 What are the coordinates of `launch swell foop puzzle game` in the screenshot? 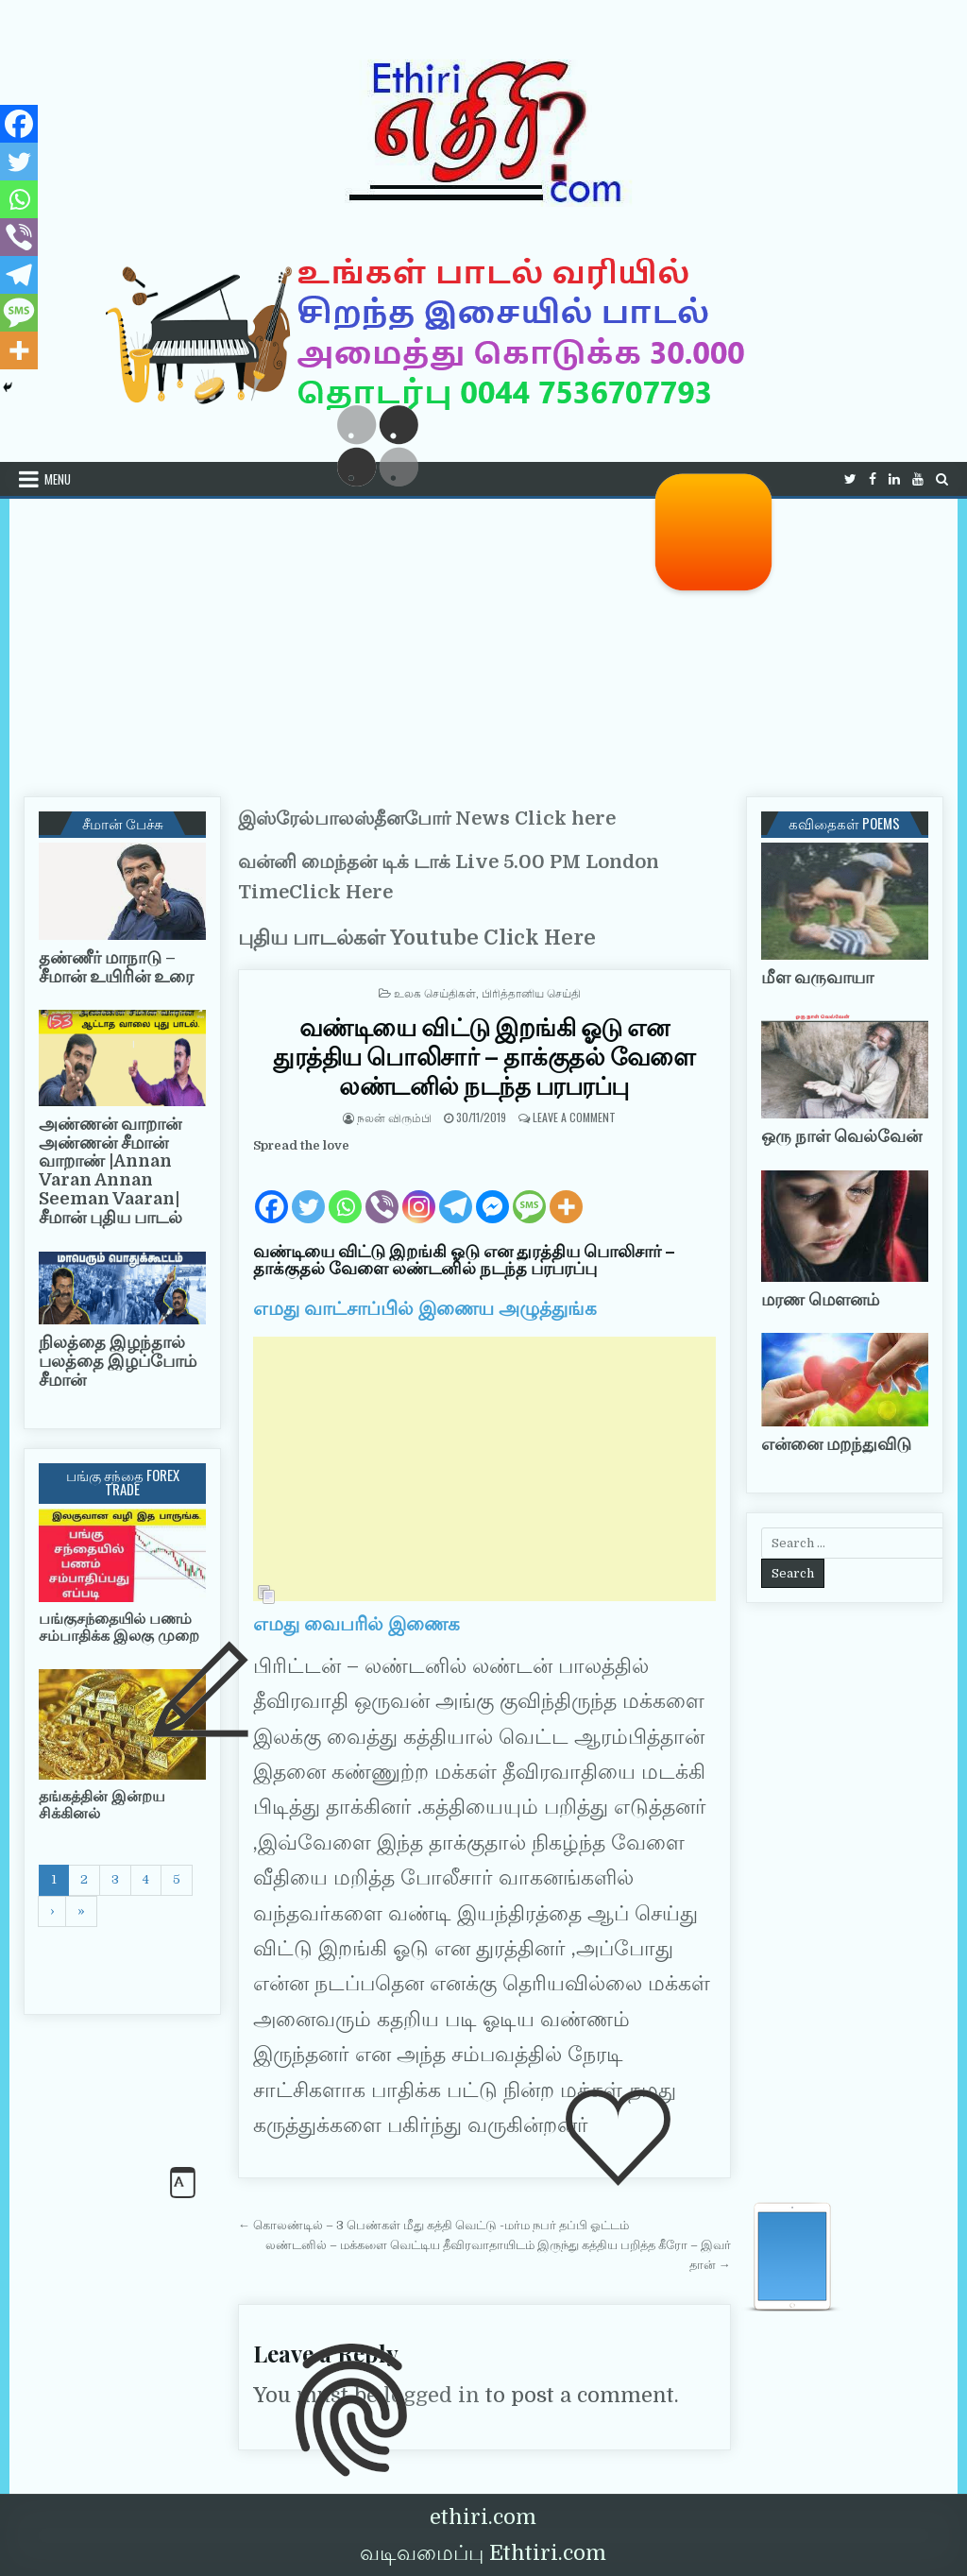 It's located at (378, 446).